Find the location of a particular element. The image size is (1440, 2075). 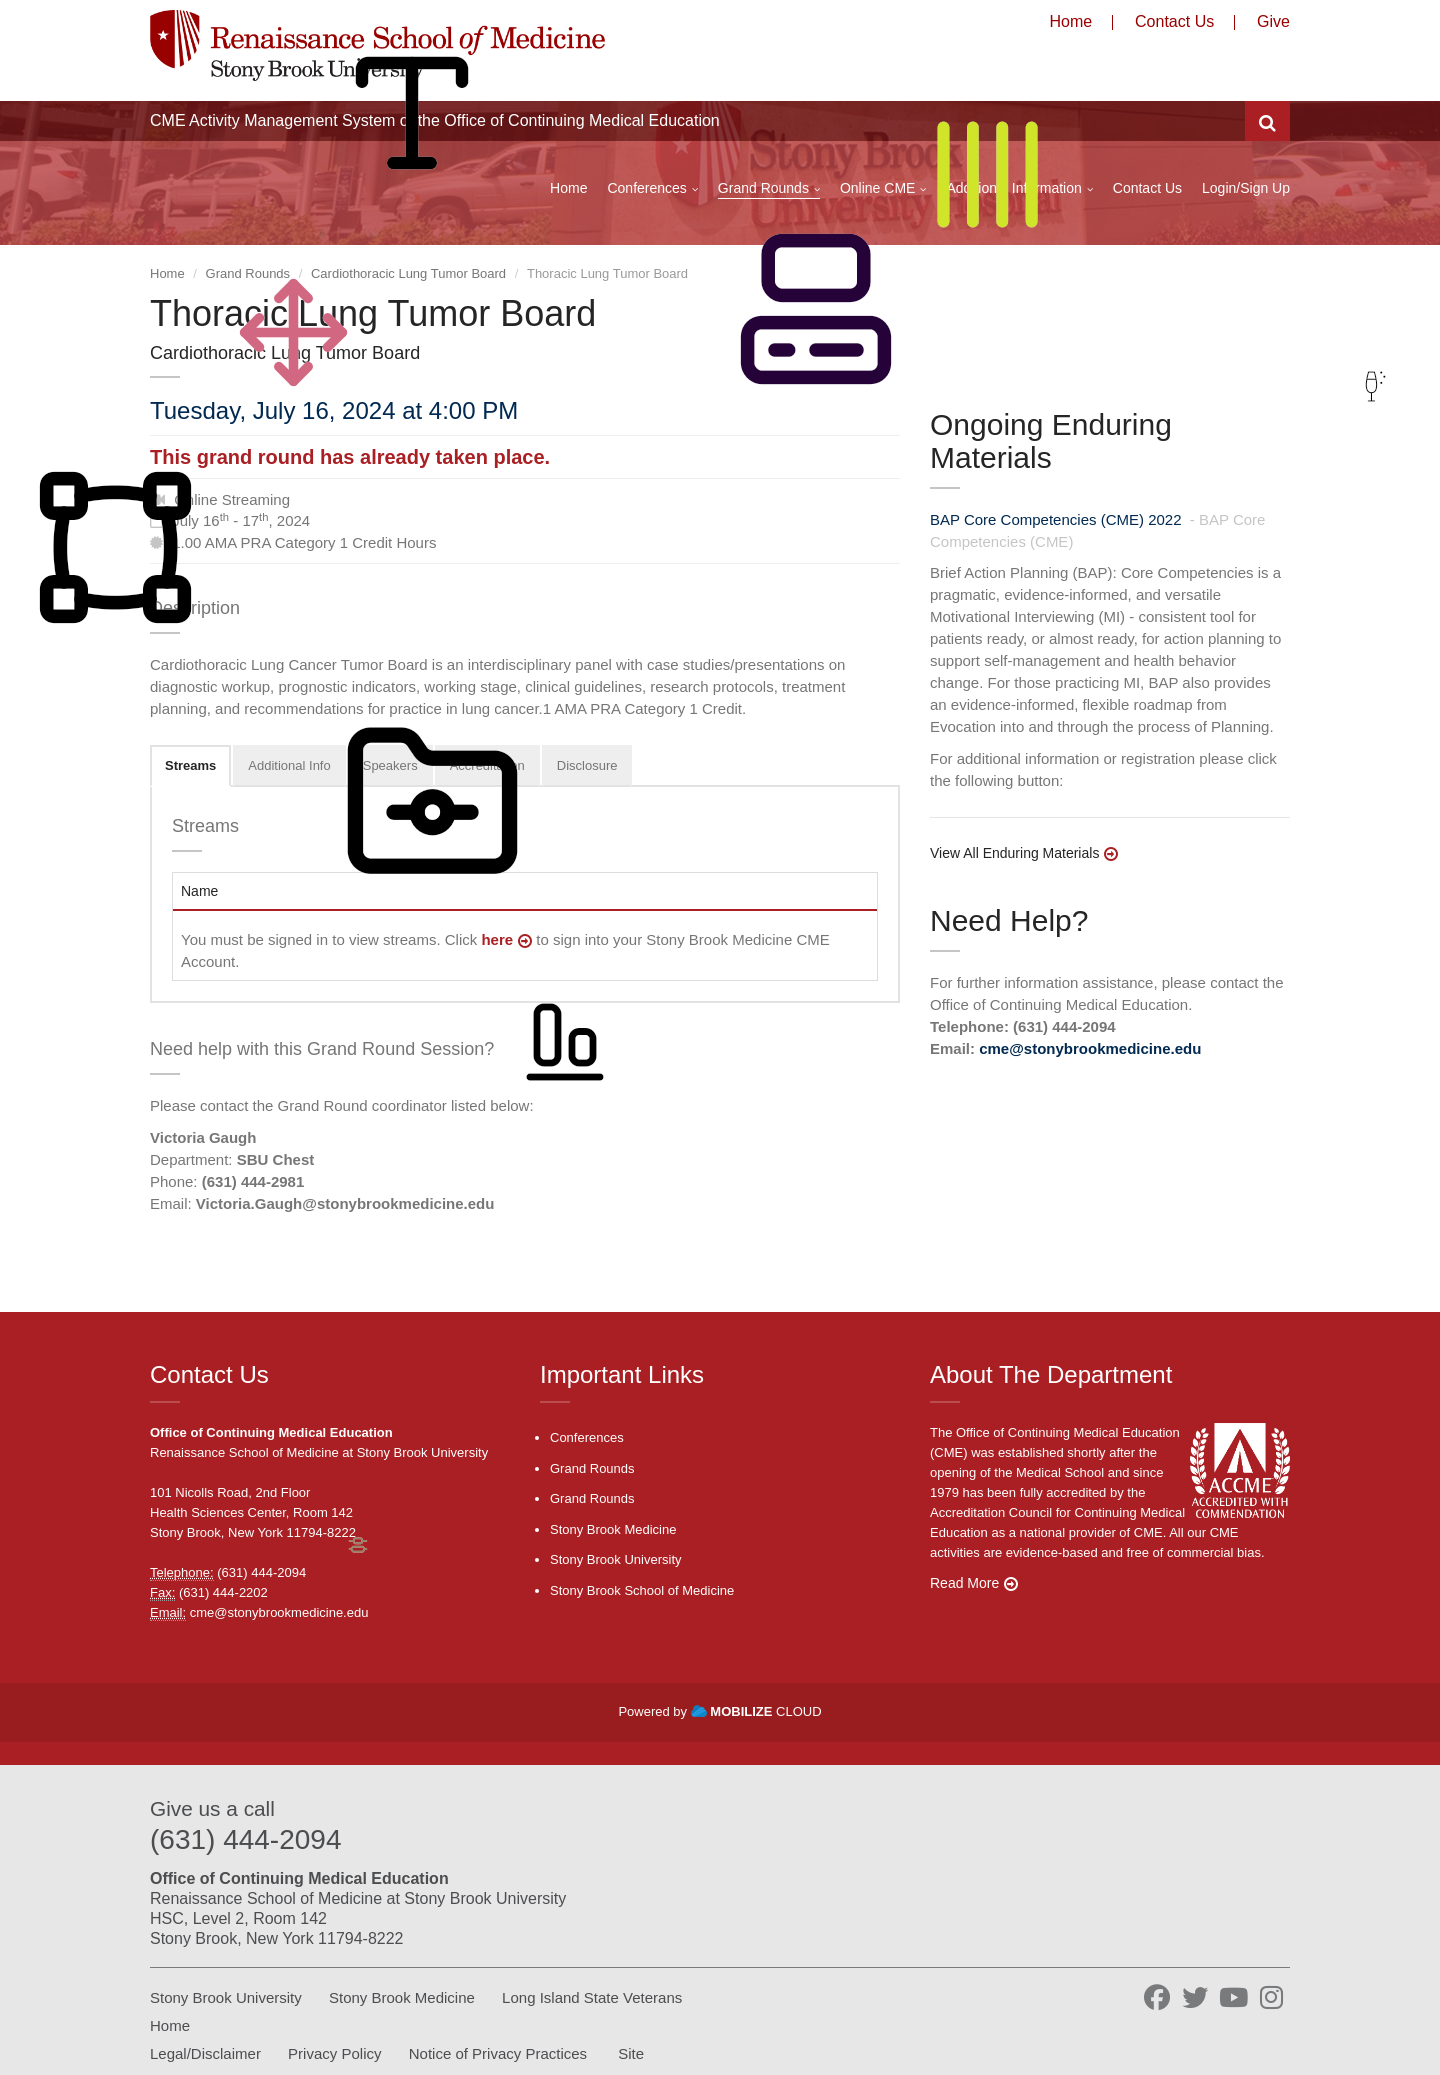

adjust vector shape boundaries is located at coordinates (115, 547).